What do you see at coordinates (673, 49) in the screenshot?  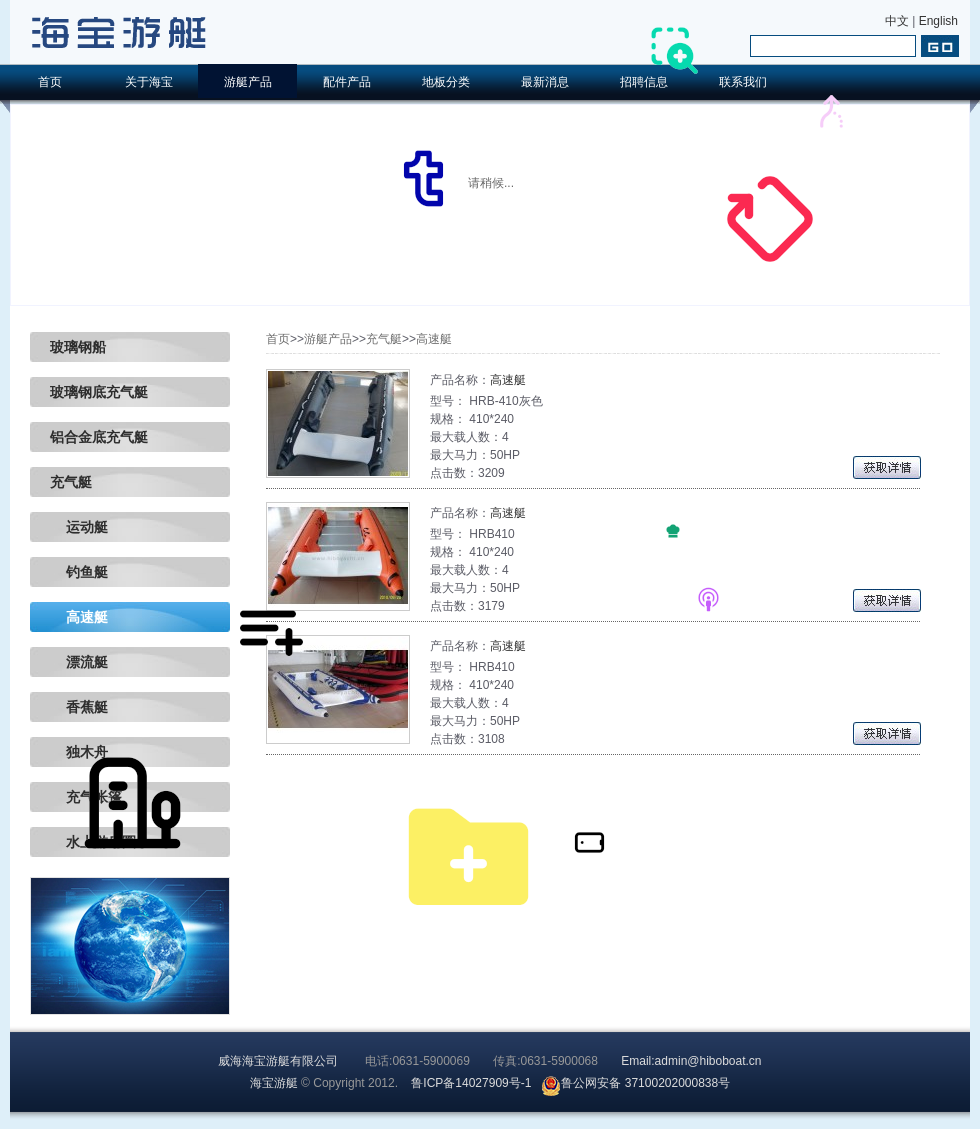 I see `zoom in on a selected area` at bounding box center [673, 49].